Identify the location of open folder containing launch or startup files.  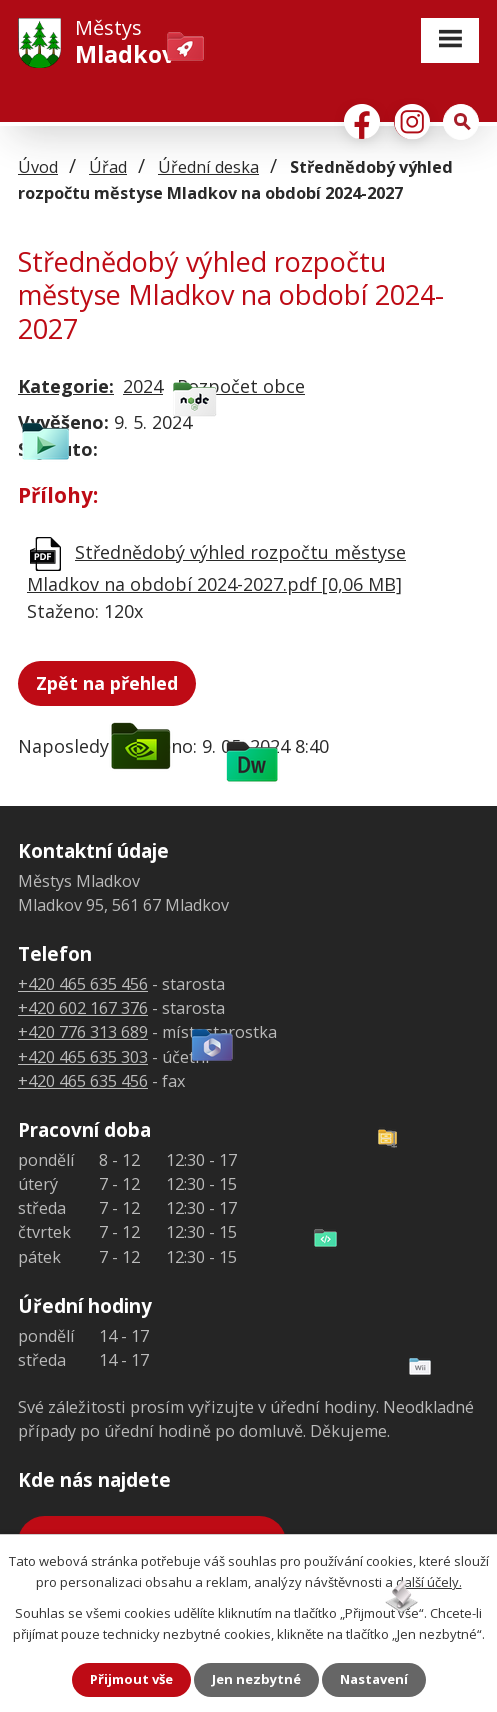
(185, 47).